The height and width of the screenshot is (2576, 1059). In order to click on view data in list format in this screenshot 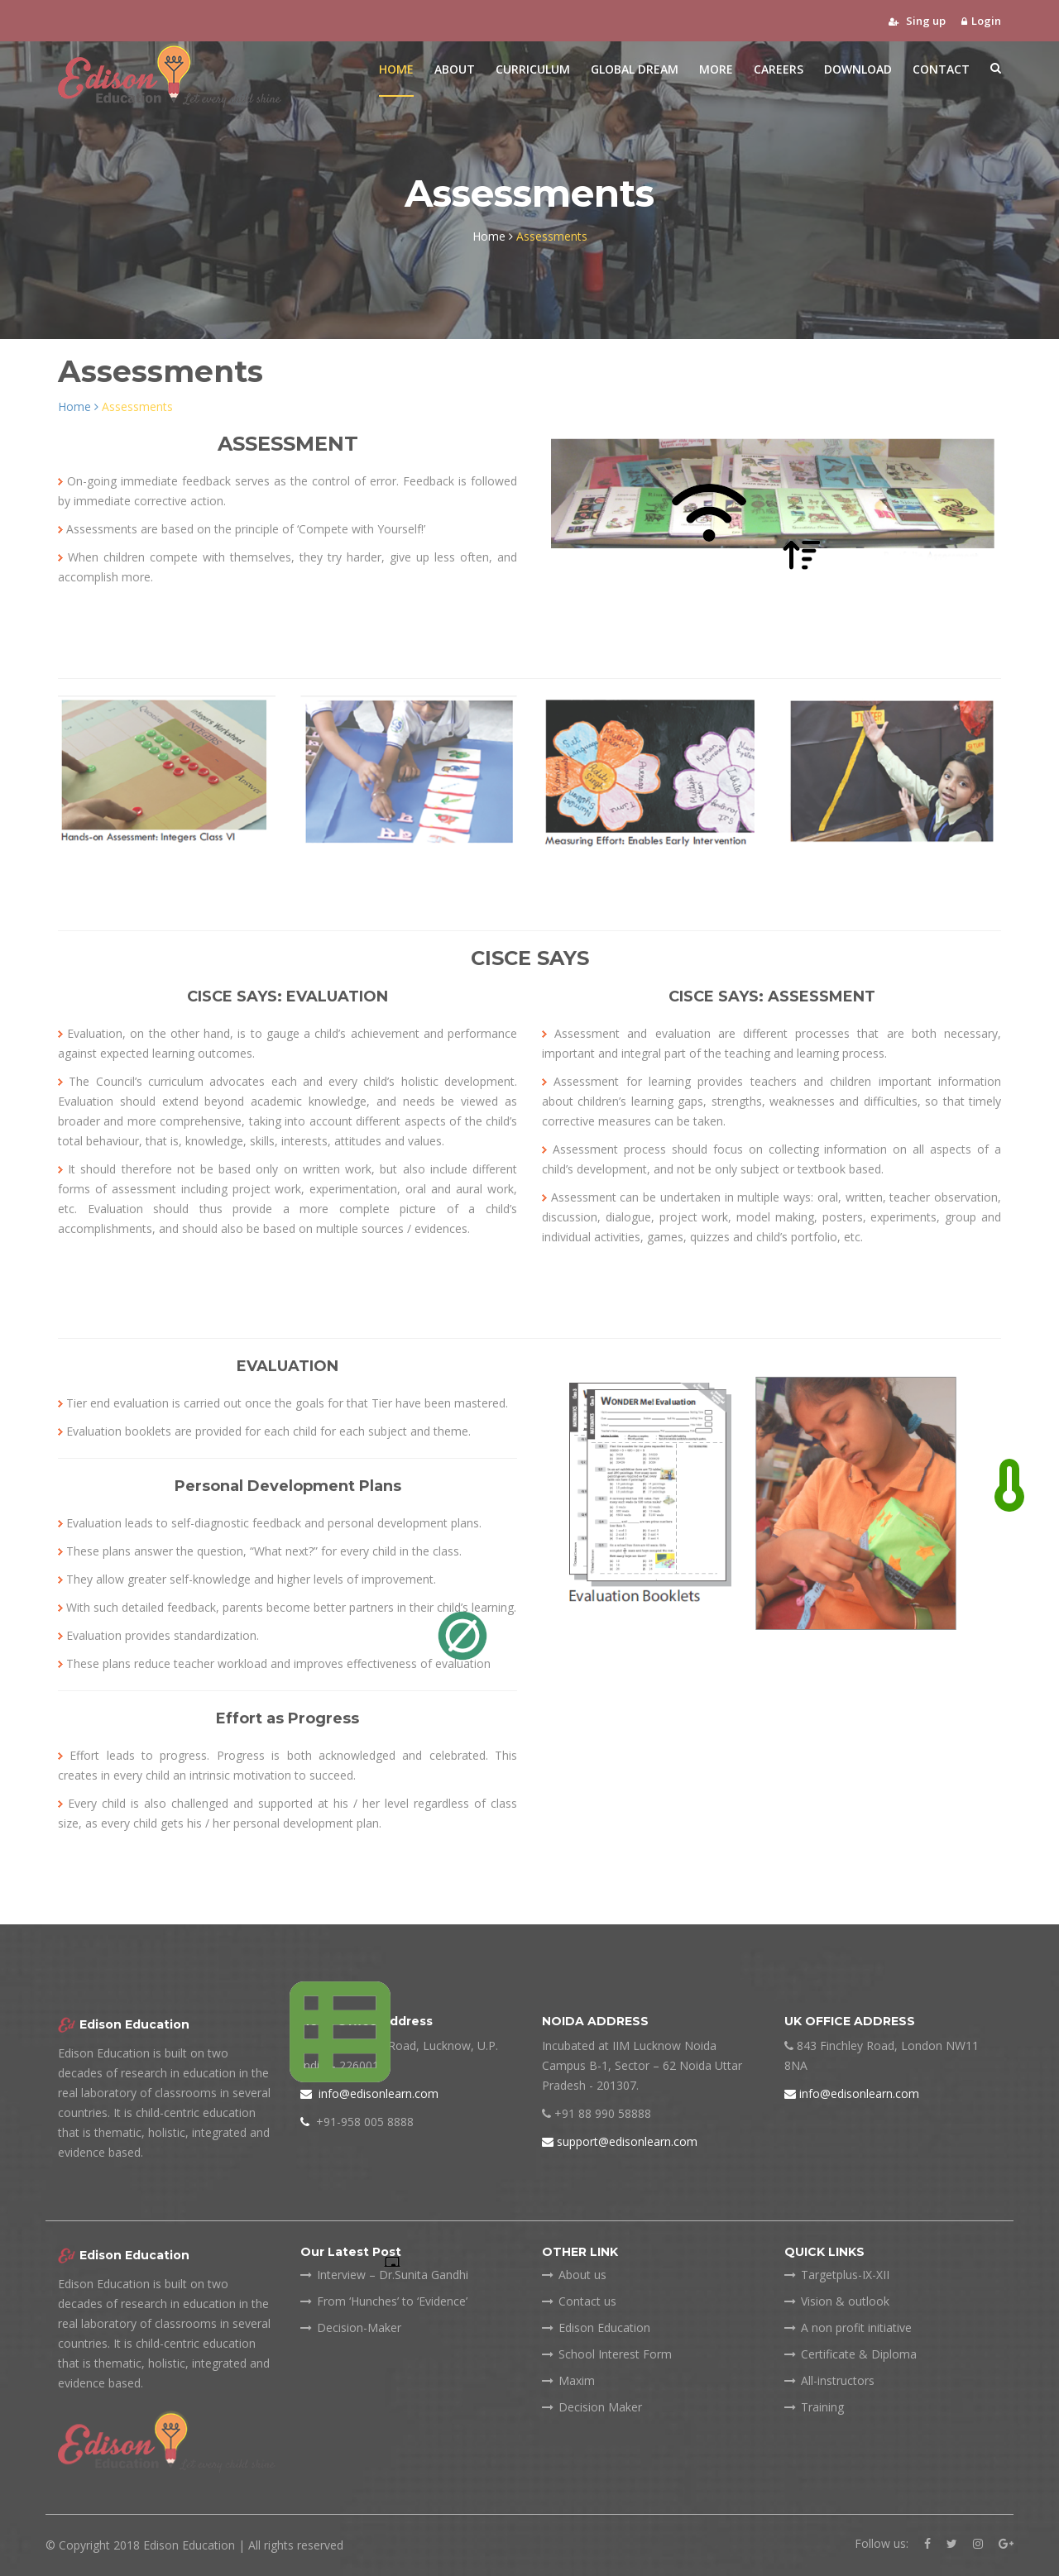, I will do `click(340, 2032)`.